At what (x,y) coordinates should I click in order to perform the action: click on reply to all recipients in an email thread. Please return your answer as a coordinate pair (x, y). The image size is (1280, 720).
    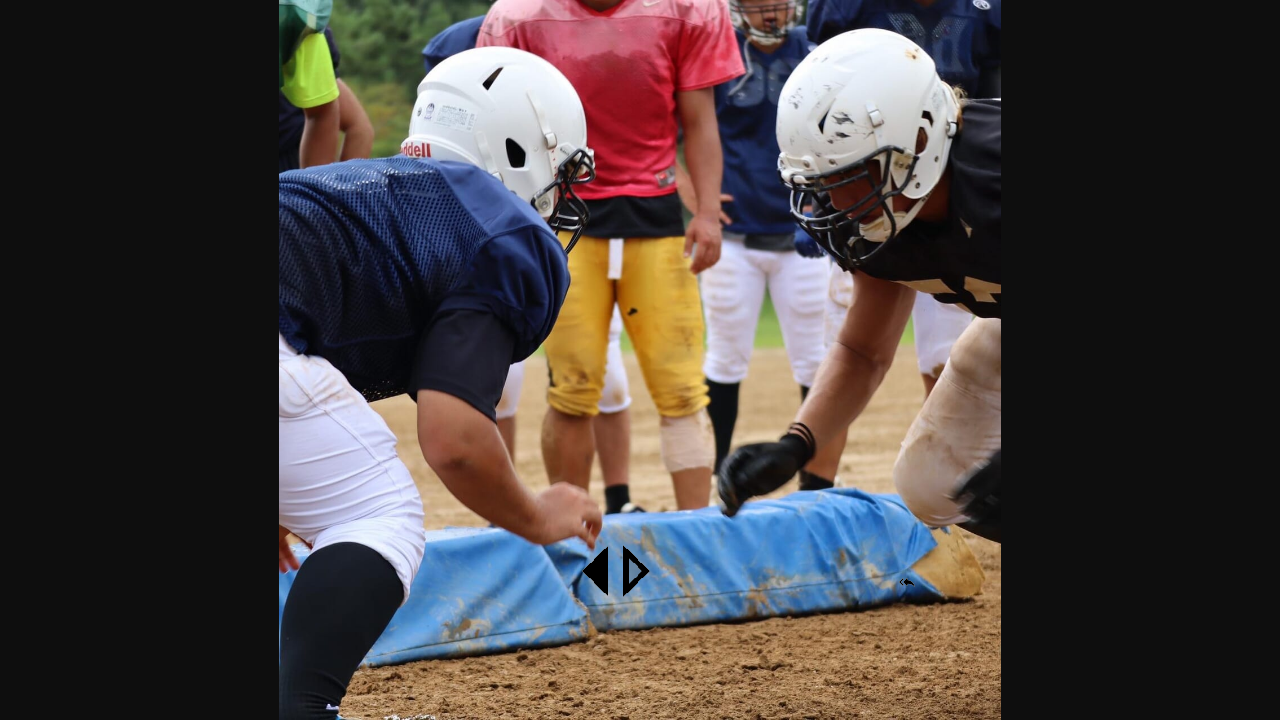
    Looking at the image, I should click on (907, 582).